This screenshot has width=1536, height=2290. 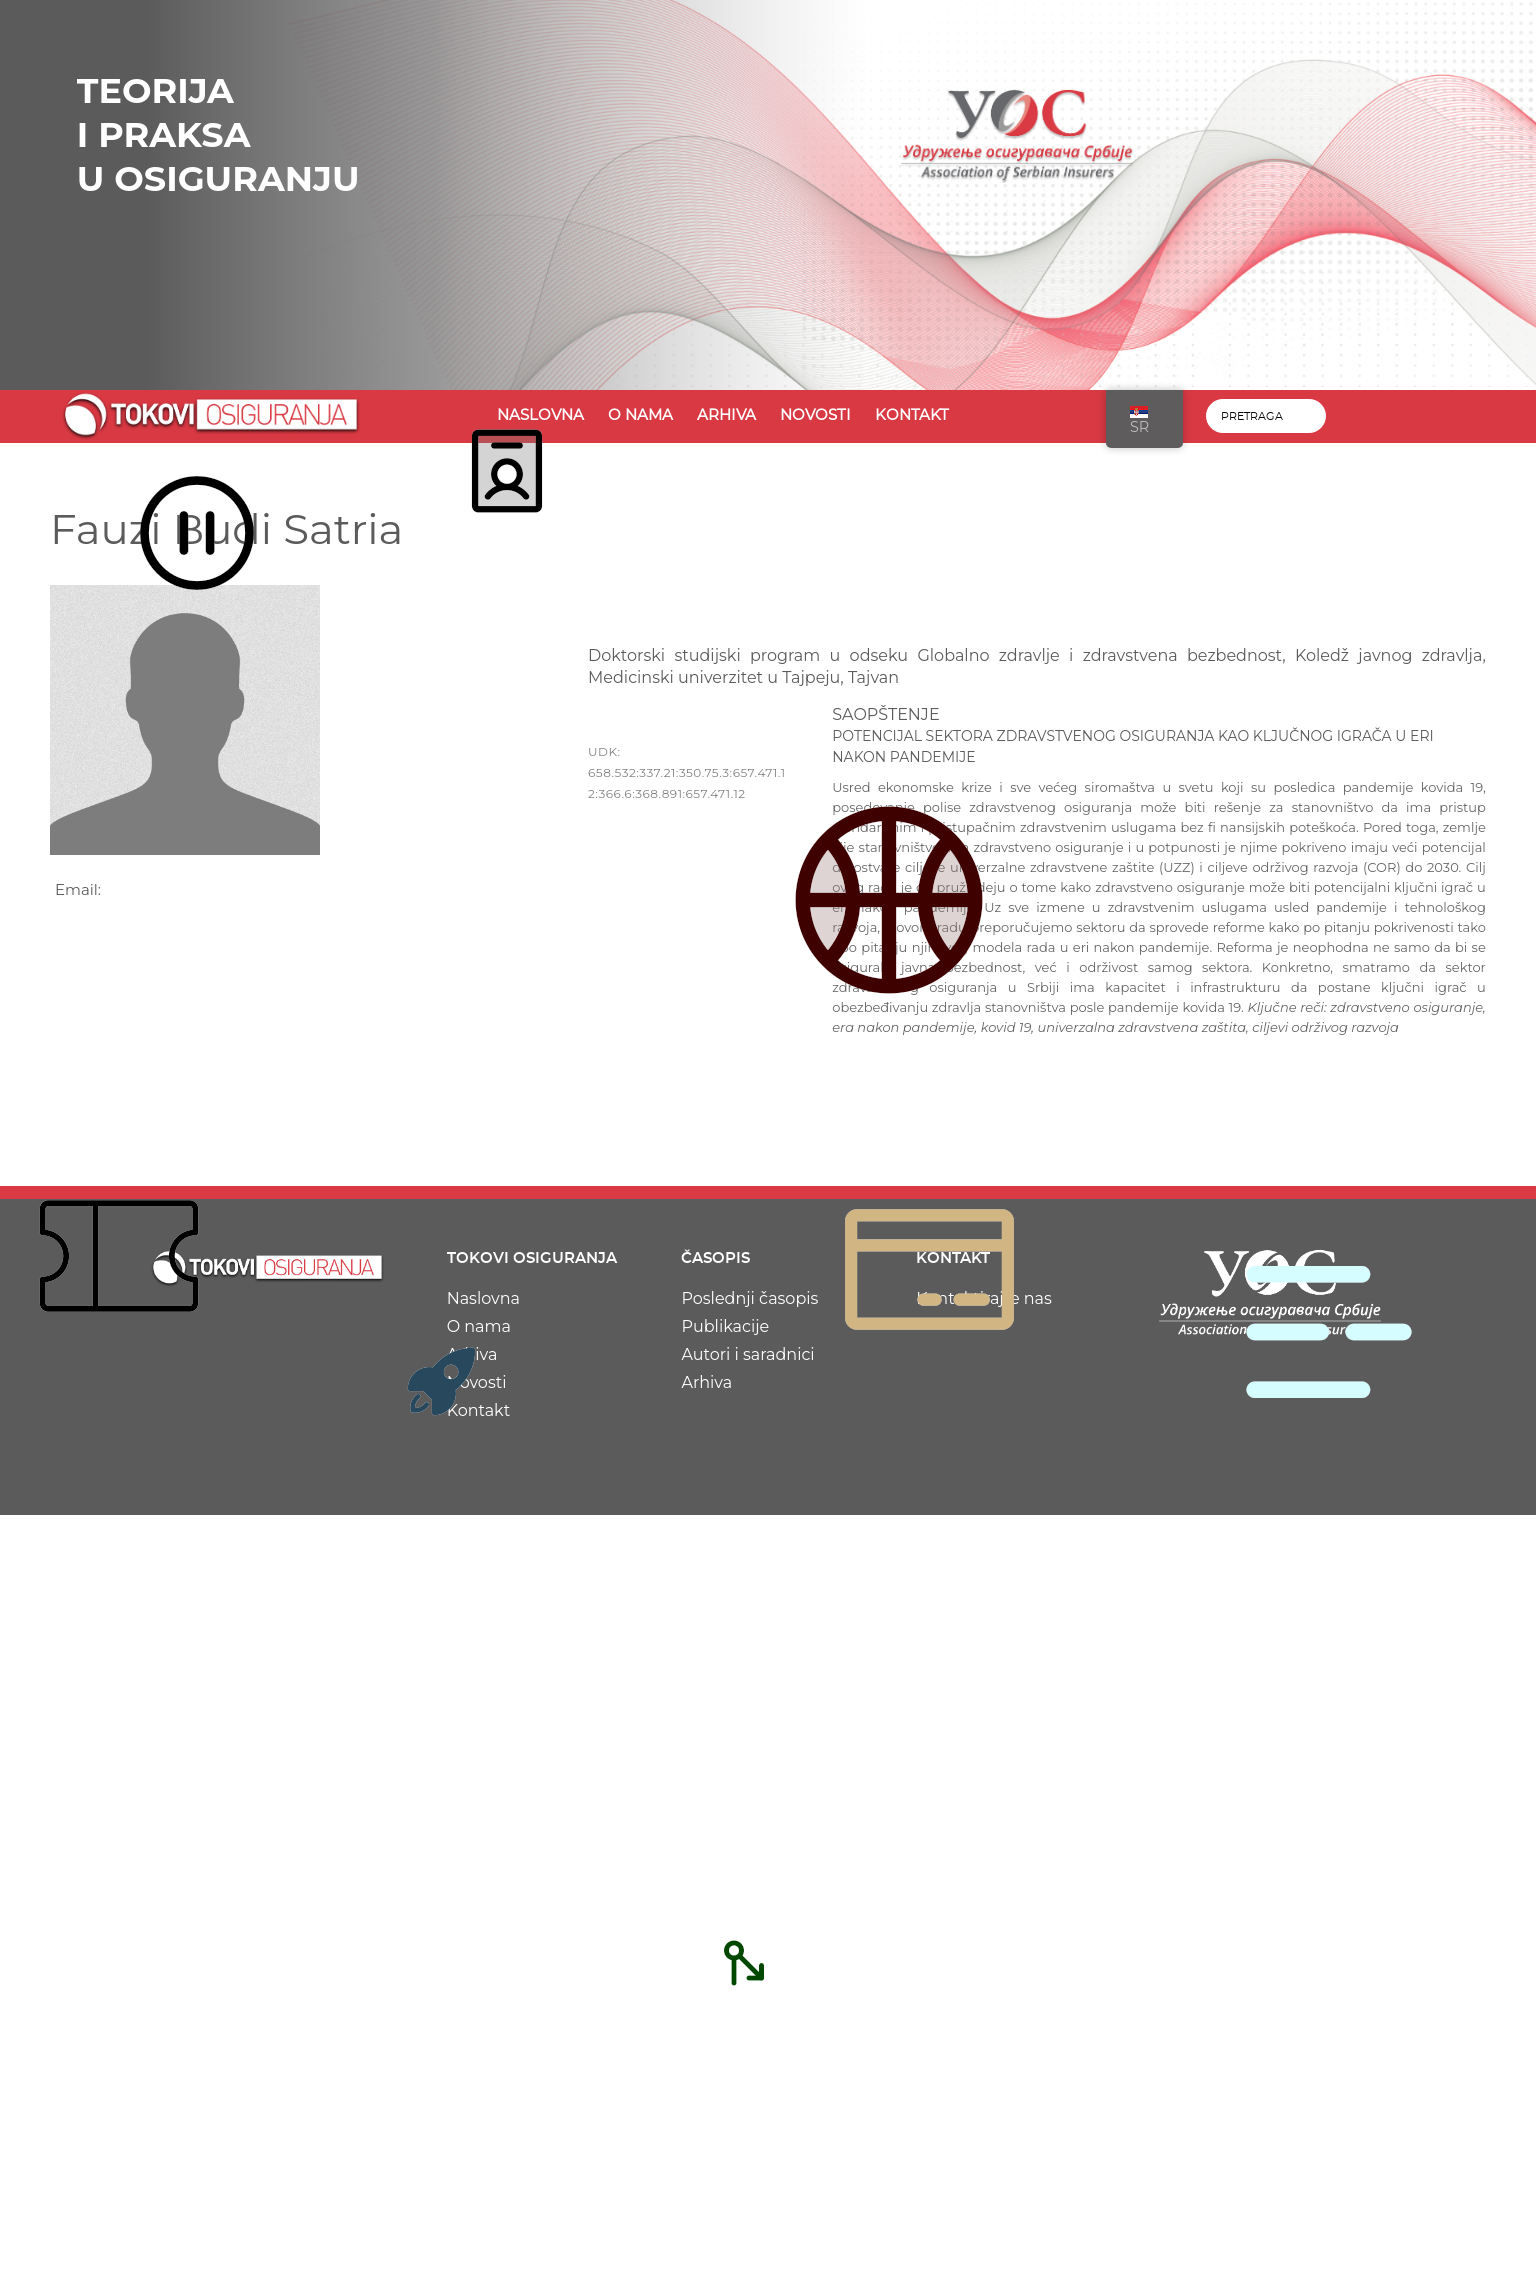 What do you see at coordinates (744, 1963) in the screenshot?
I see `take the first right exit at the roundabout` at bounding box center [744, 1963].